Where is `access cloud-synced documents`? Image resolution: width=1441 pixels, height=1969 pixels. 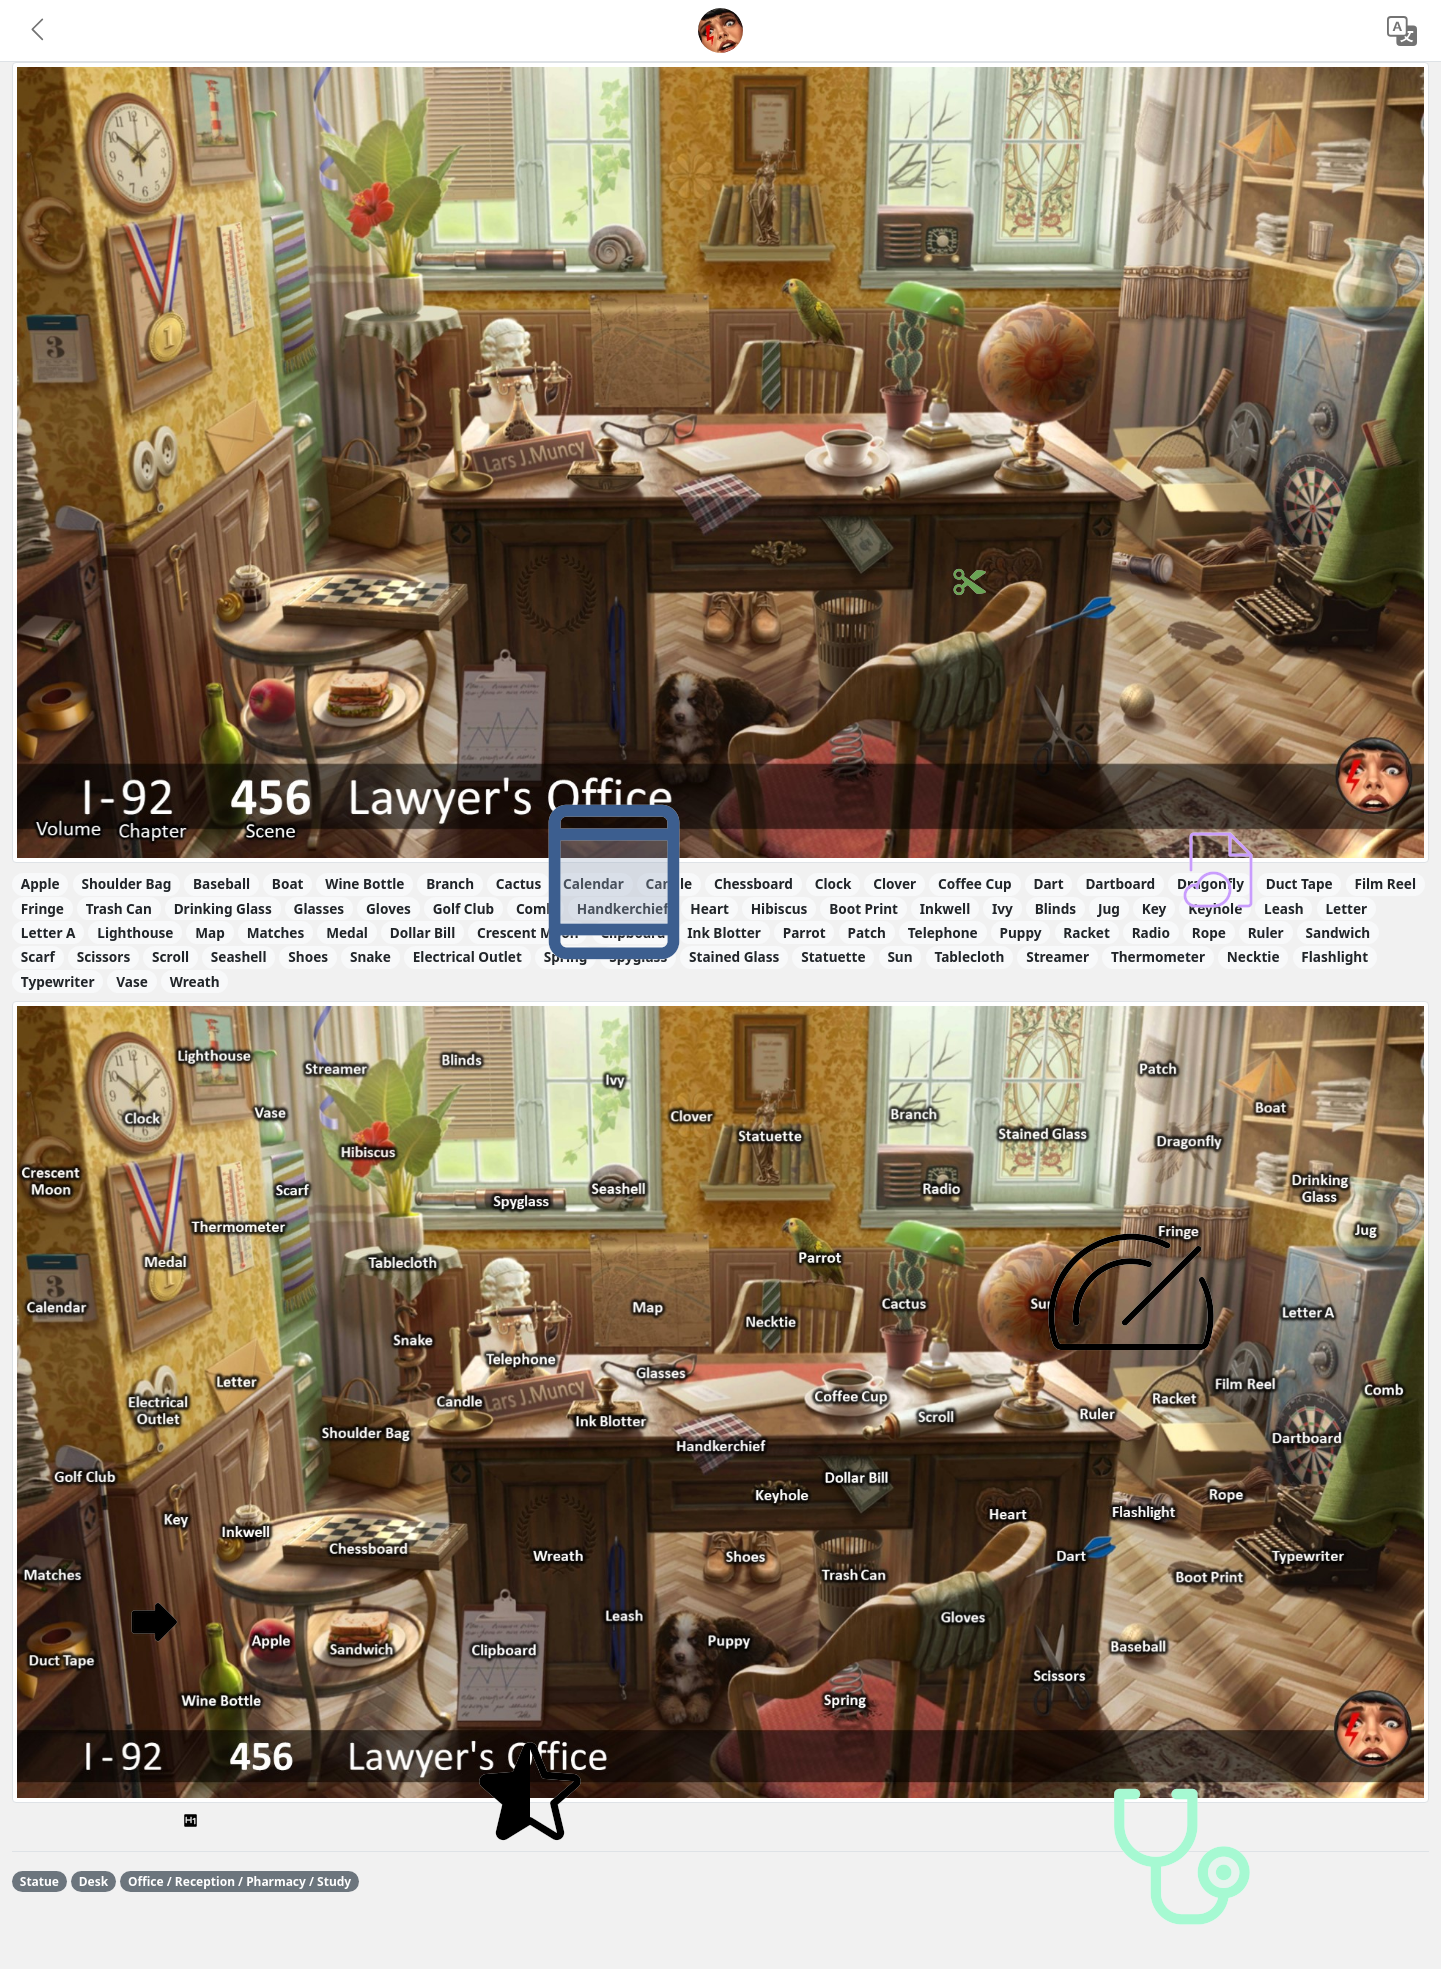 access cloud-synced documents is located at coordinates (1221, 870).